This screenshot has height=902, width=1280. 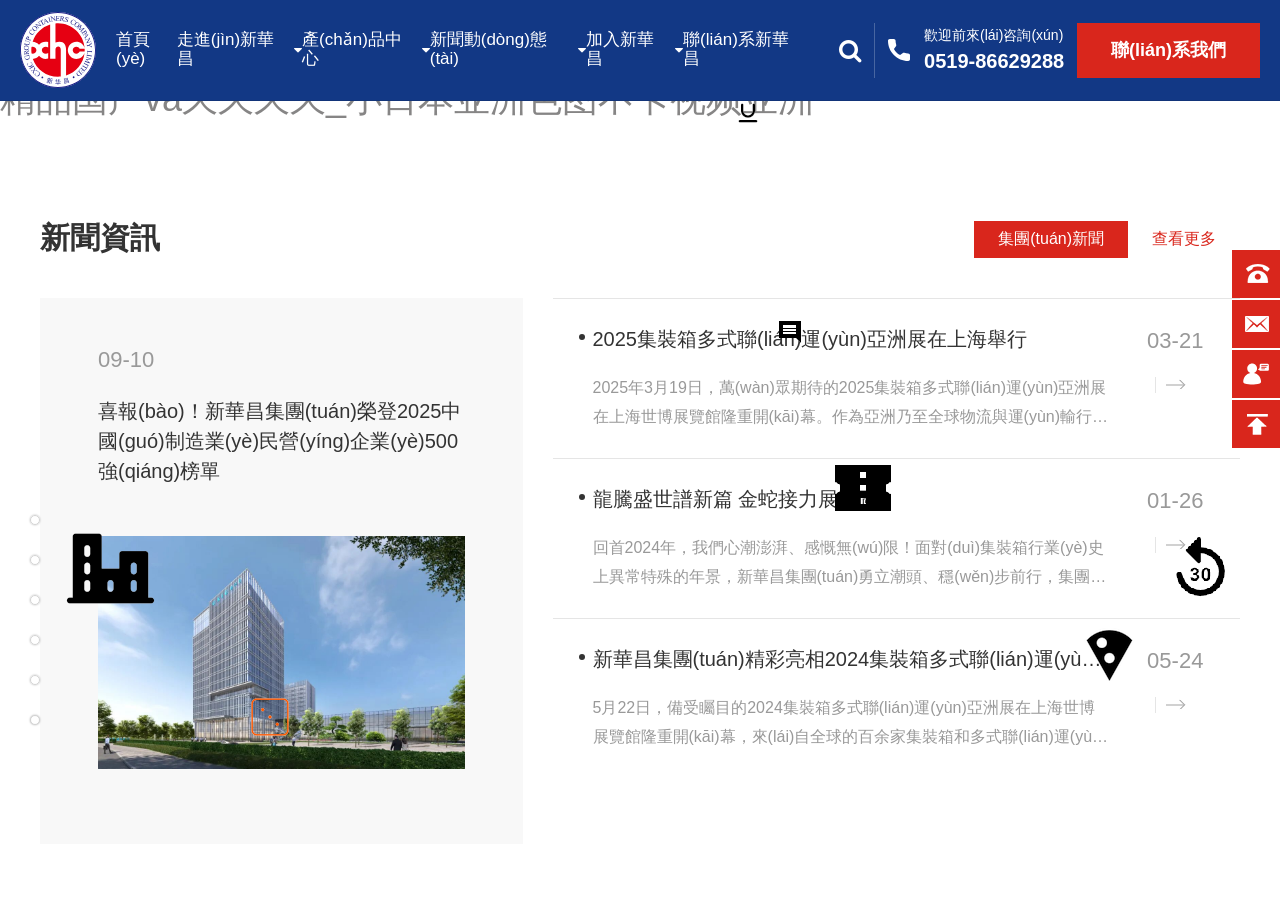 I want to click on roll or randomize a selection, so click(x=270, y=717).